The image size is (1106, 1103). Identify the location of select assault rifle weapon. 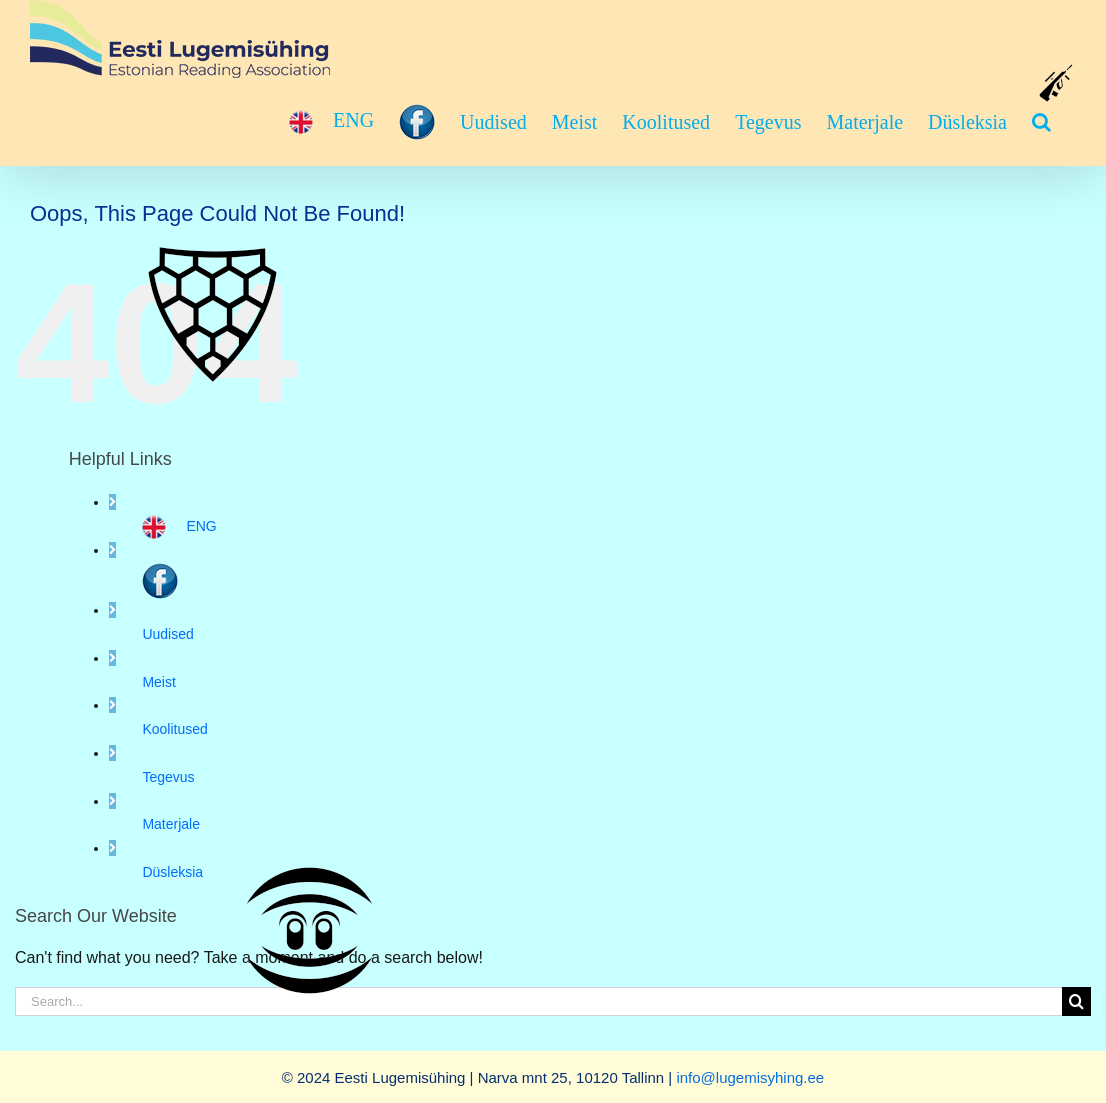
(1056, 83).